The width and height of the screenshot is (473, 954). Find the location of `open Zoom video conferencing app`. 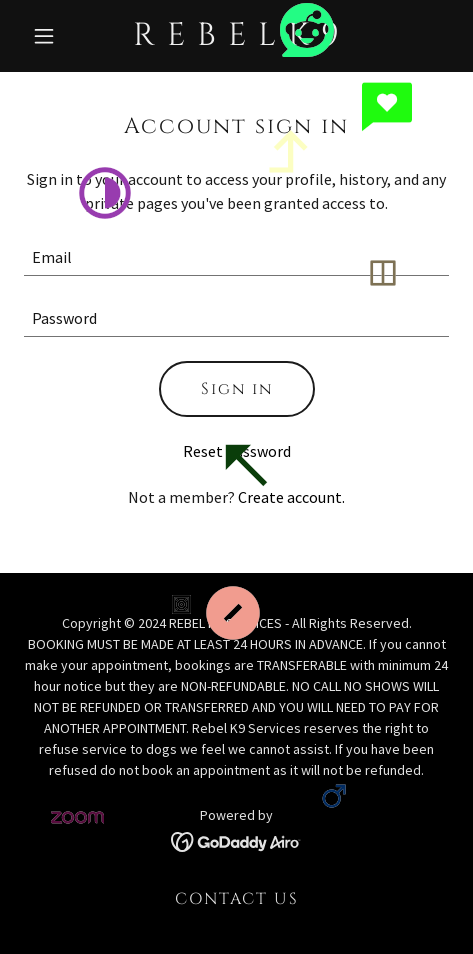

open Zoom video conferencing app is located at coordinates (77, 817).